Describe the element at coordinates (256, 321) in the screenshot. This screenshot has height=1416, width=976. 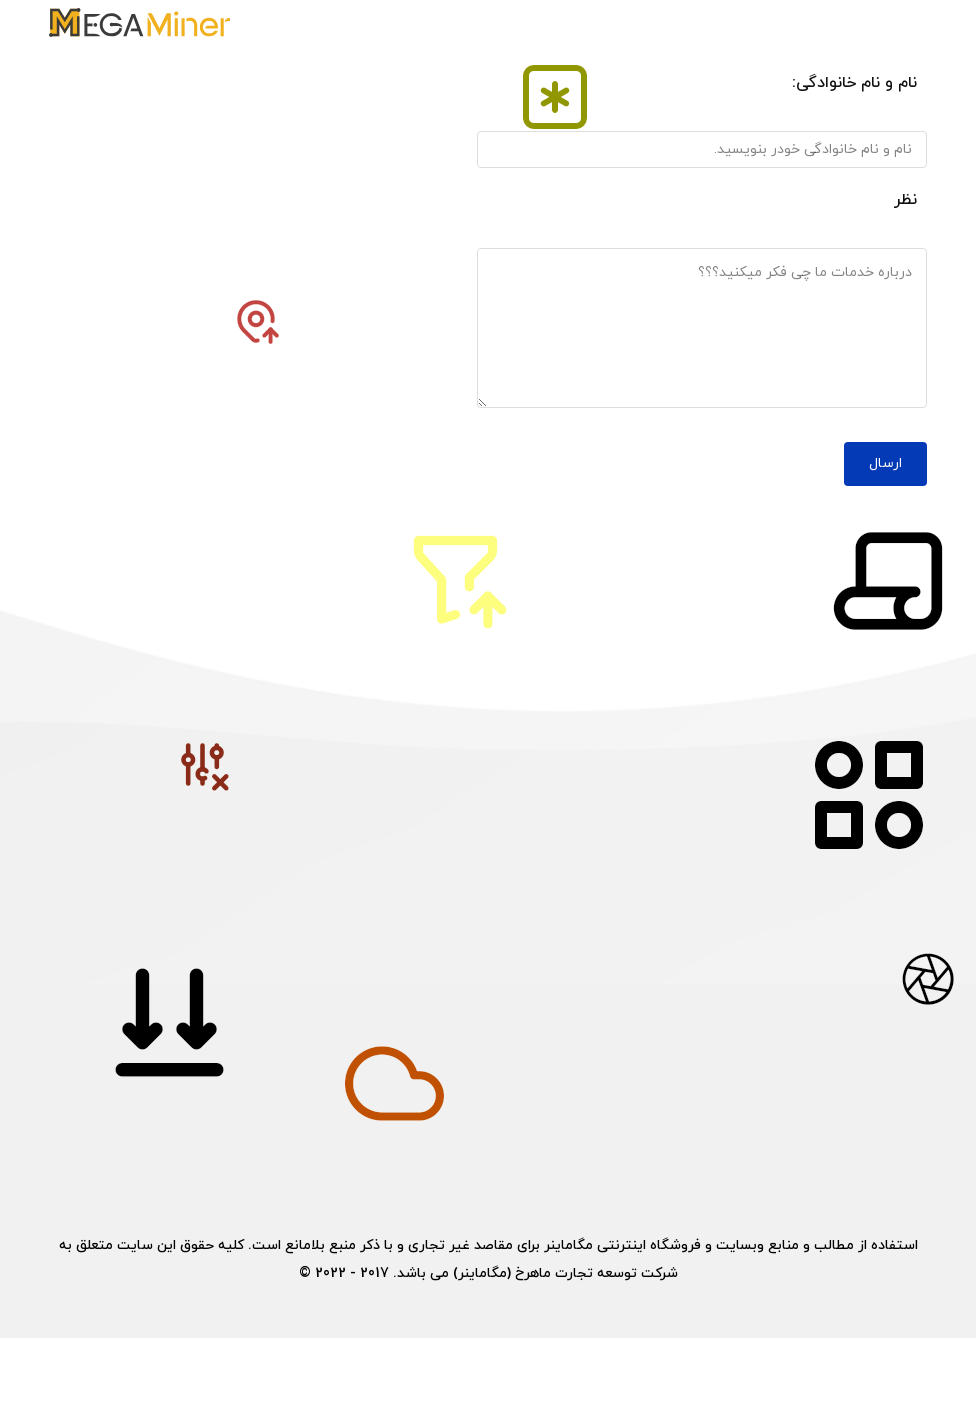
I see `move a location pin upward on the map` at that location.